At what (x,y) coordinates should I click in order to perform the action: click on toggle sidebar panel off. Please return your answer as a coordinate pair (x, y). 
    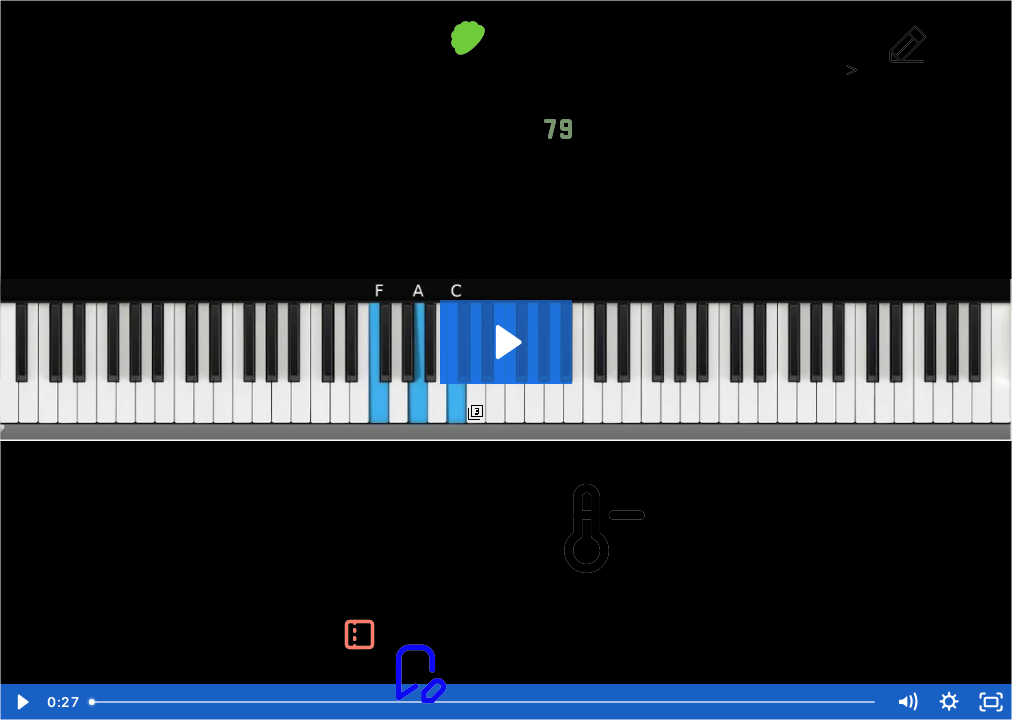
    Looking at the image, I should click on (359, 634).